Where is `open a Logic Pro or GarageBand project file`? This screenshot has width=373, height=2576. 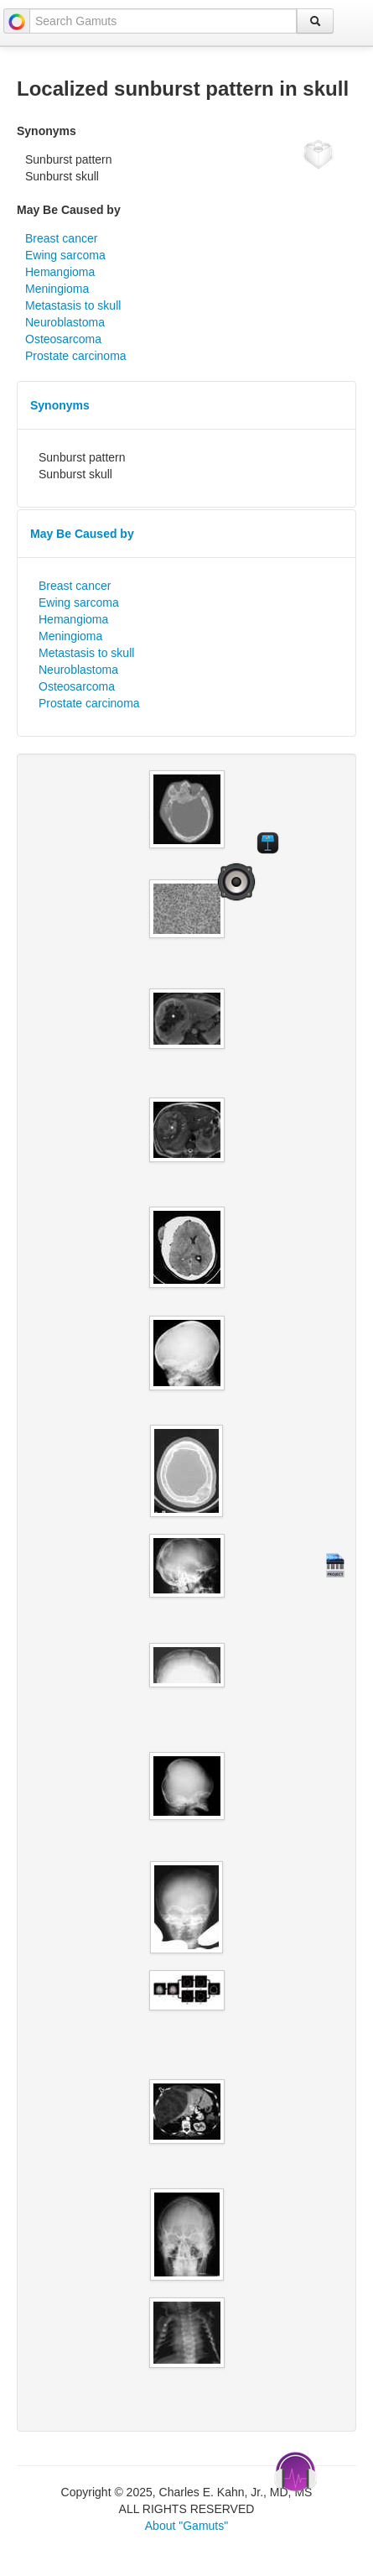
open a Logic Pro or GarageBand project file is located at coordinates (335, 1566).